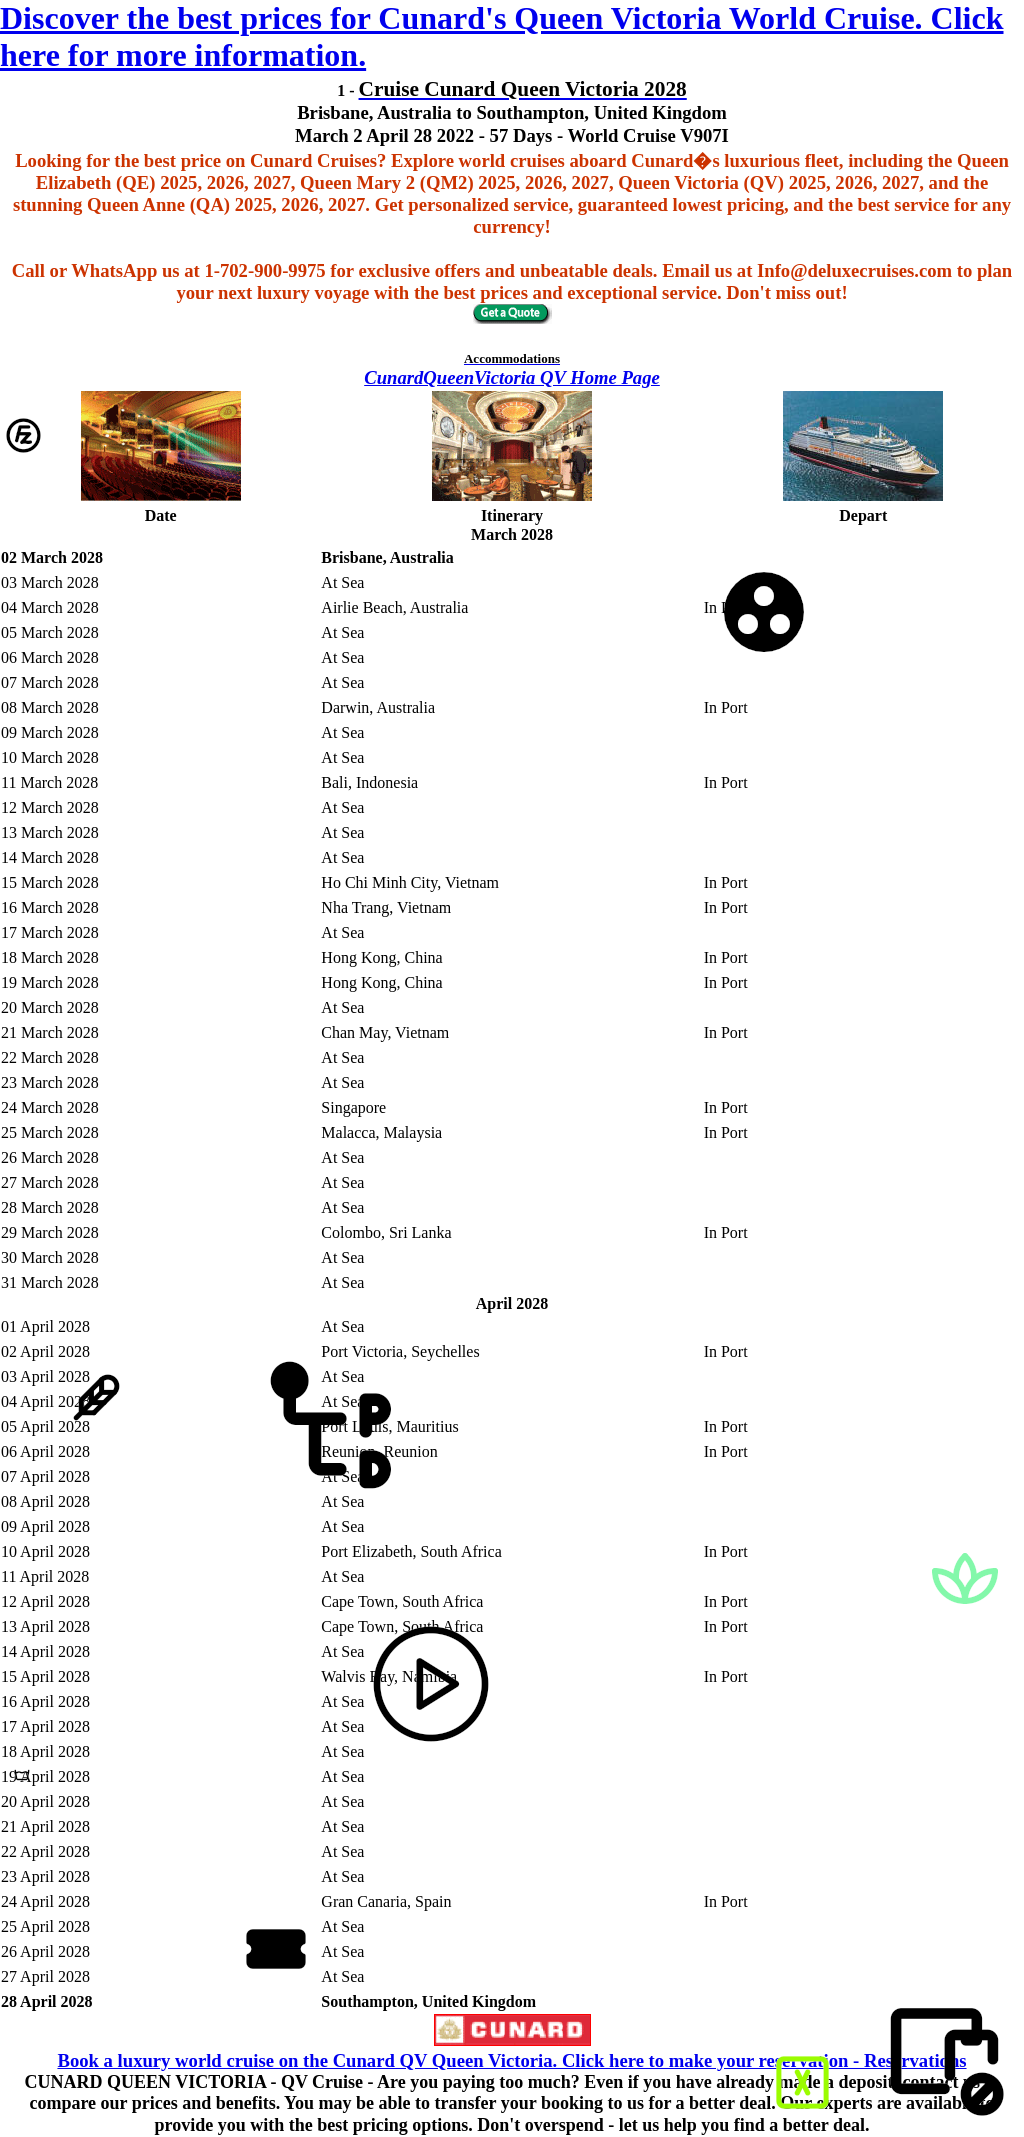 The image size is (1024, 2137). I want to click on access your tickets or passes, so click(276, 1949).